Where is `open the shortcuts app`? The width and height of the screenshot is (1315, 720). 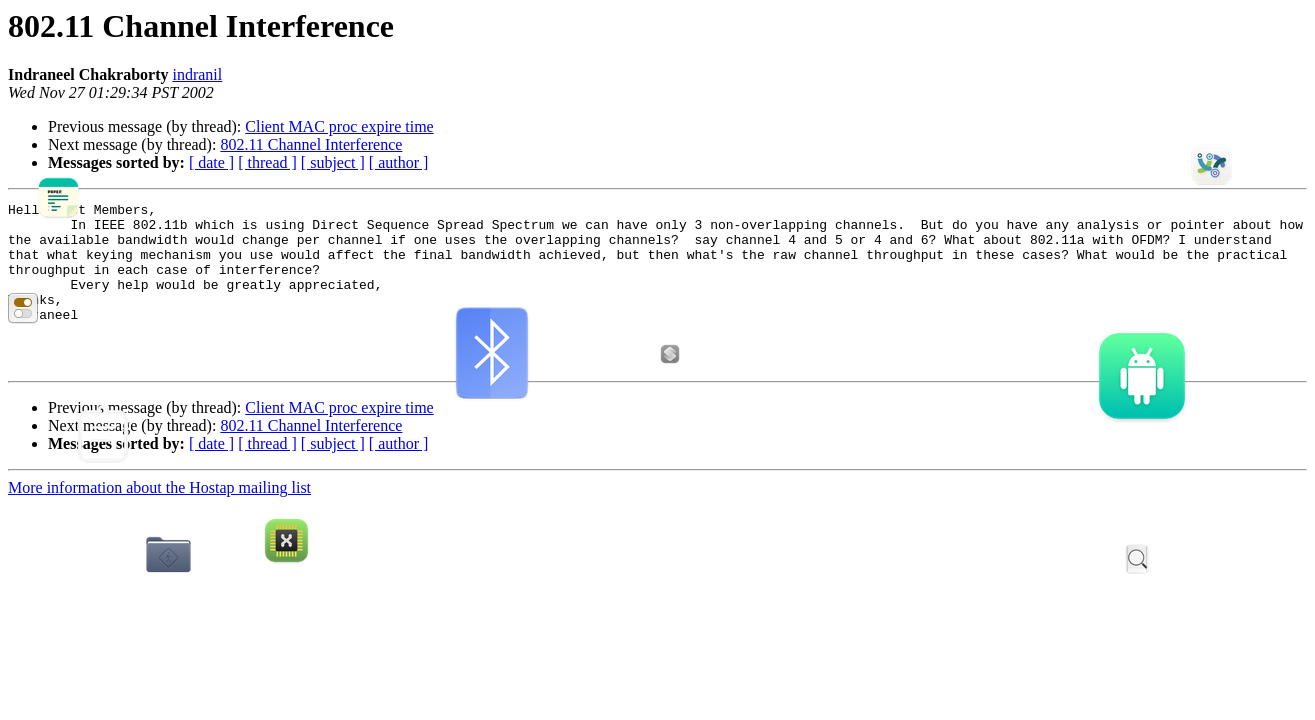
open the shortcuts app is located at coordinates (670, 354).